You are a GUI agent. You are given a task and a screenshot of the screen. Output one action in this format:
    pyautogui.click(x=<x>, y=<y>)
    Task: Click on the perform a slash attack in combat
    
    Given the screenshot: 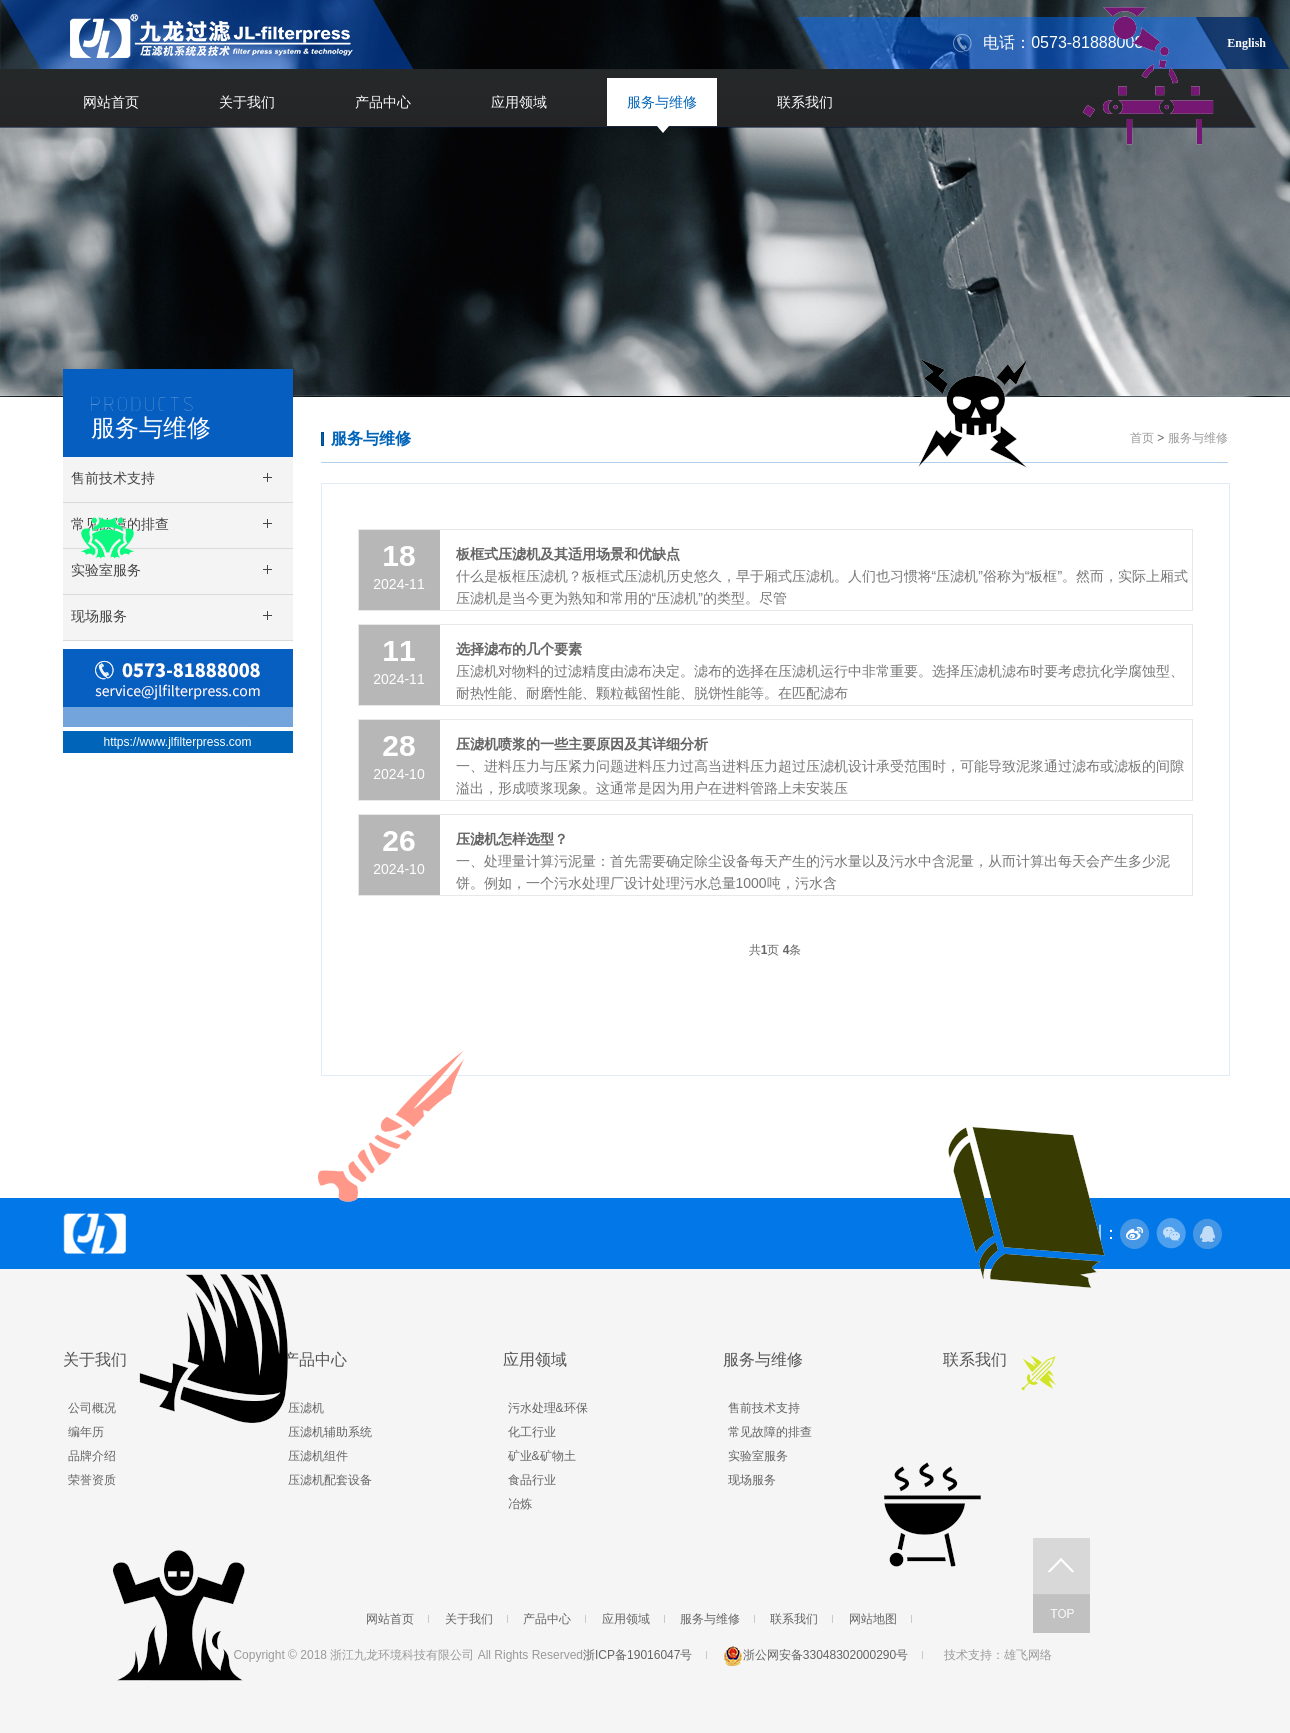 What is the action you would take?
    pyautogui.click(x=214, y=1348)
    